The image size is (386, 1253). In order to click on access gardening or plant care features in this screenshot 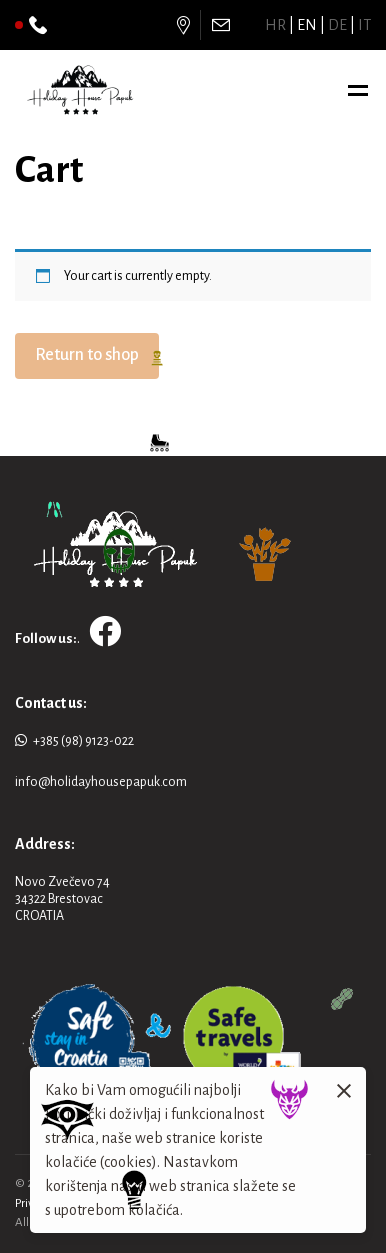, I will do `click(264, 554)`.